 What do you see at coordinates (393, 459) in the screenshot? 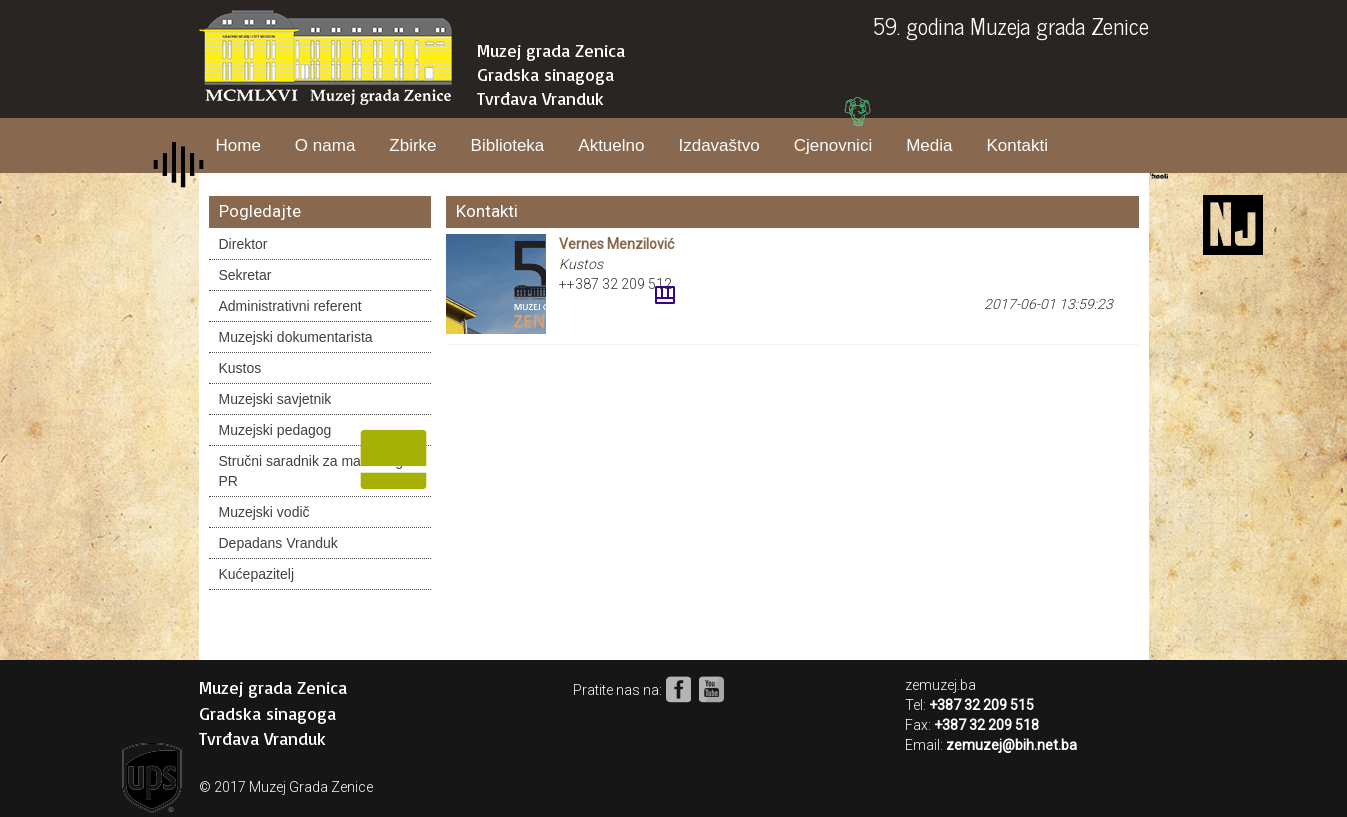
I see `switch to bottom panel layout` at bounding box center [393, 459].